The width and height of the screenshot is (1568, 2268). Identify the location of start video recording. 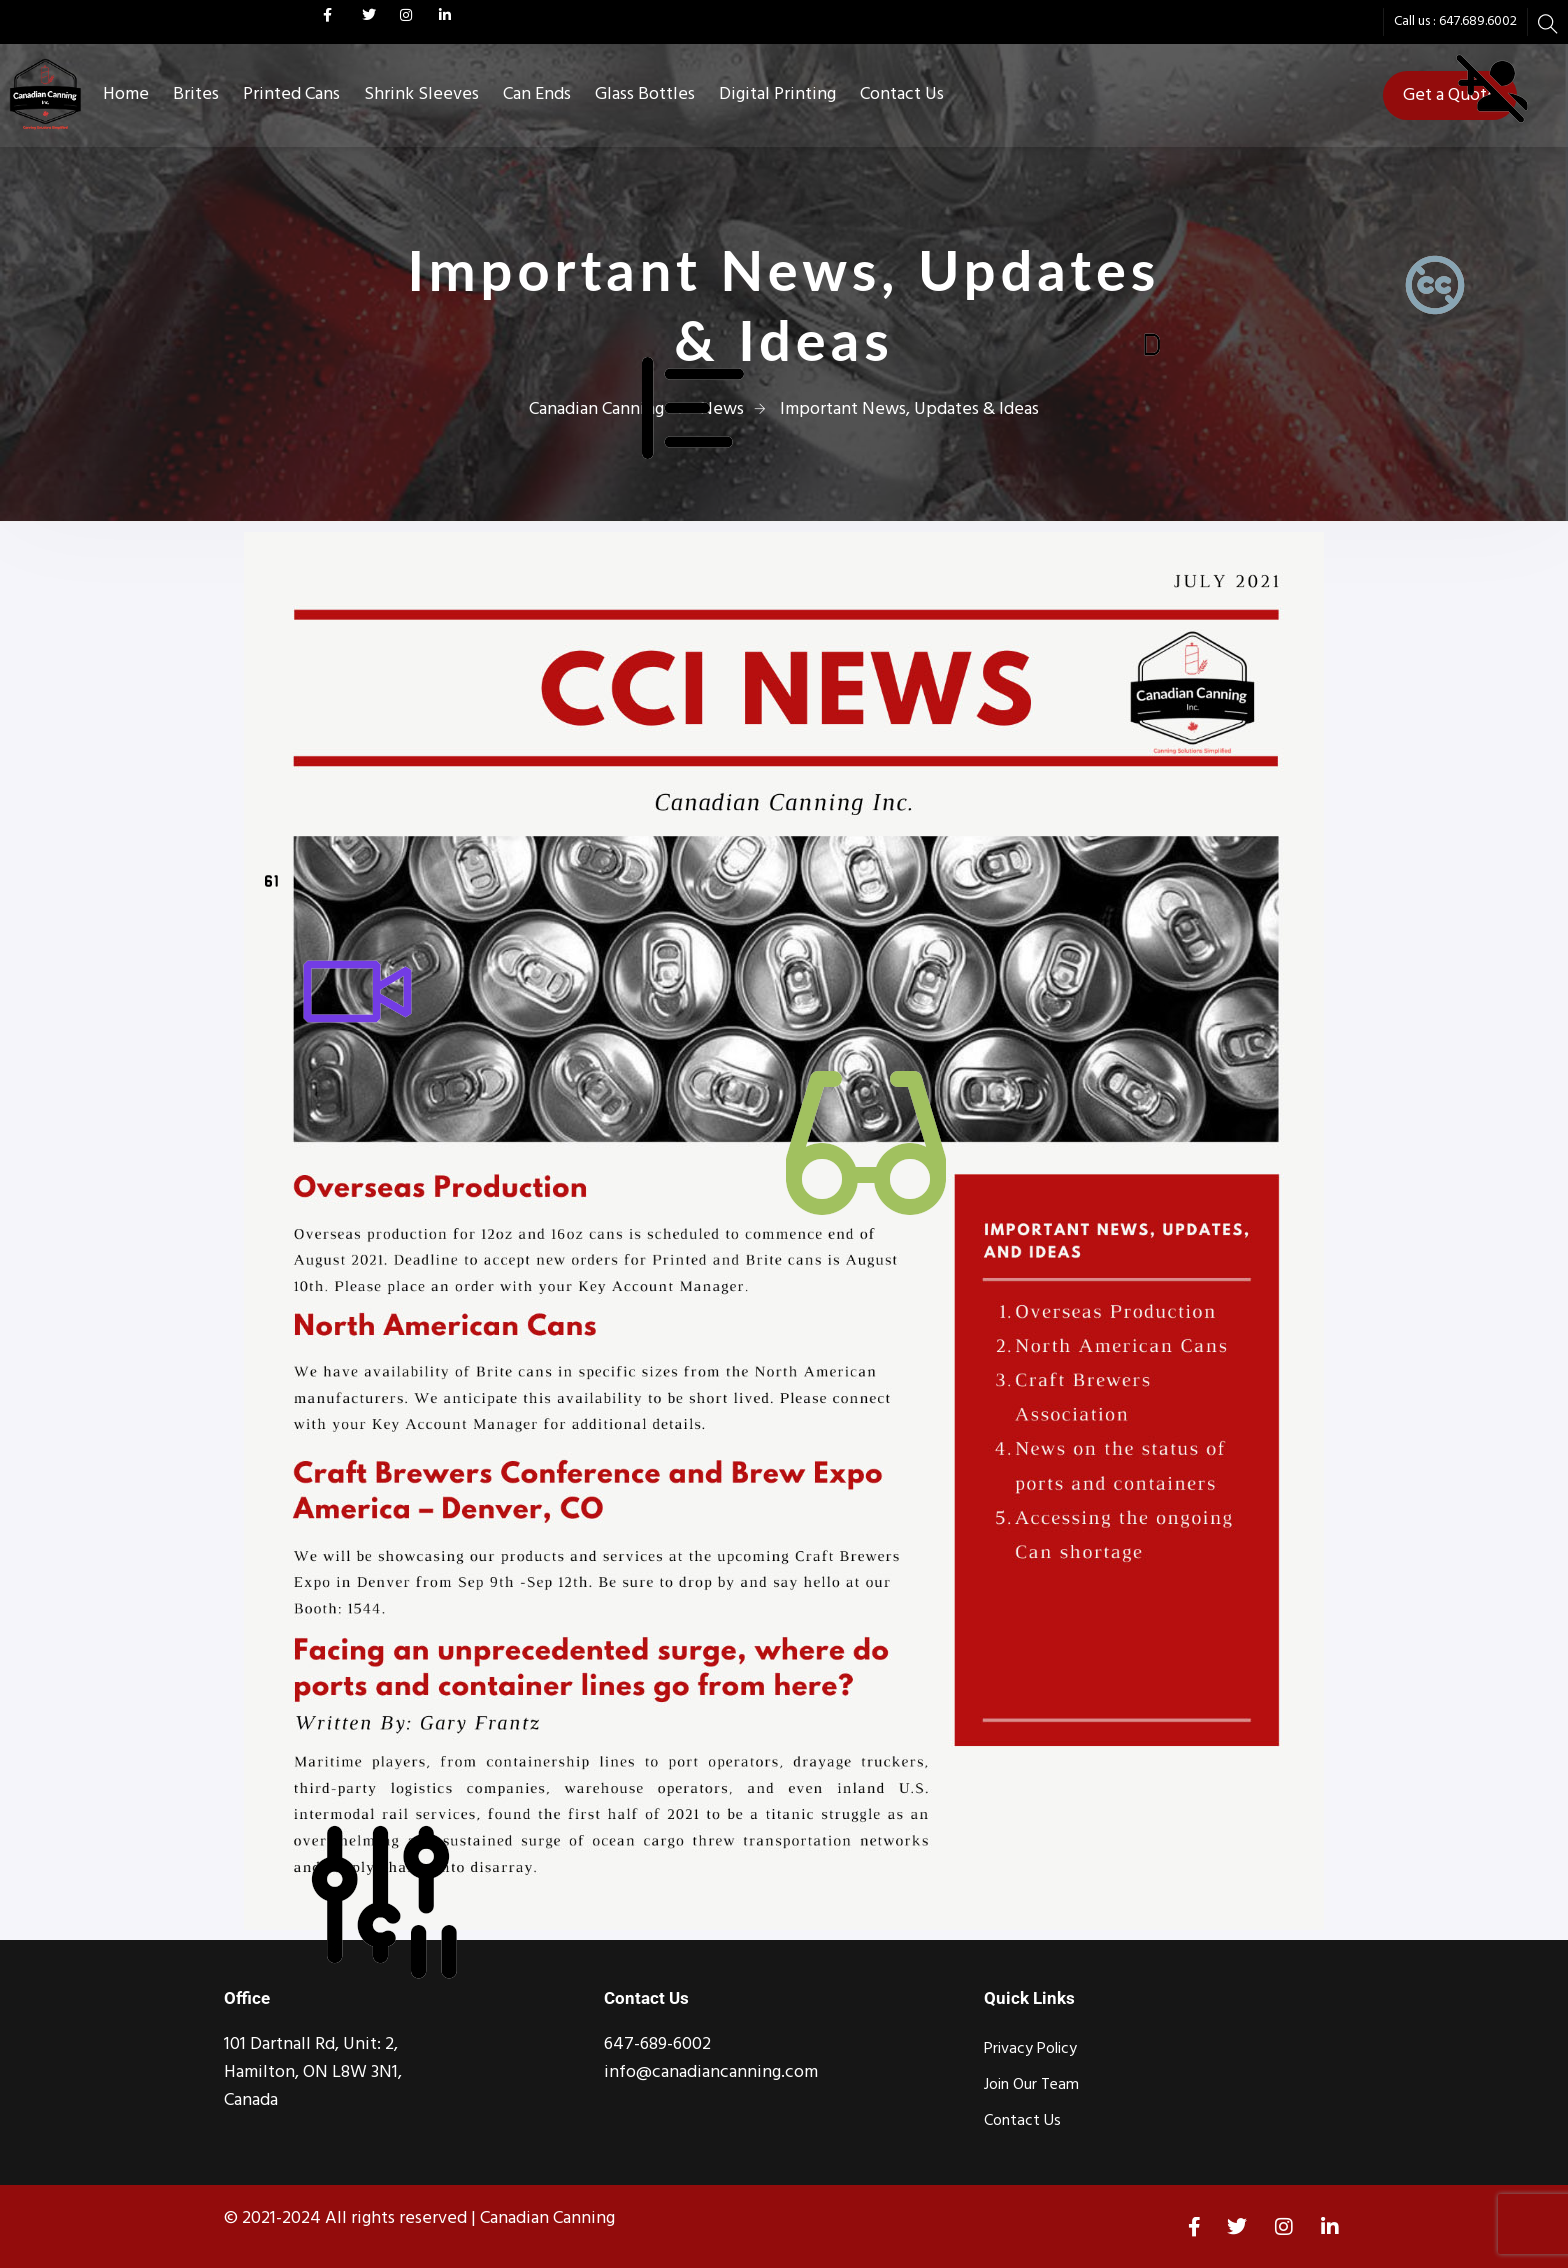
(357, 991).